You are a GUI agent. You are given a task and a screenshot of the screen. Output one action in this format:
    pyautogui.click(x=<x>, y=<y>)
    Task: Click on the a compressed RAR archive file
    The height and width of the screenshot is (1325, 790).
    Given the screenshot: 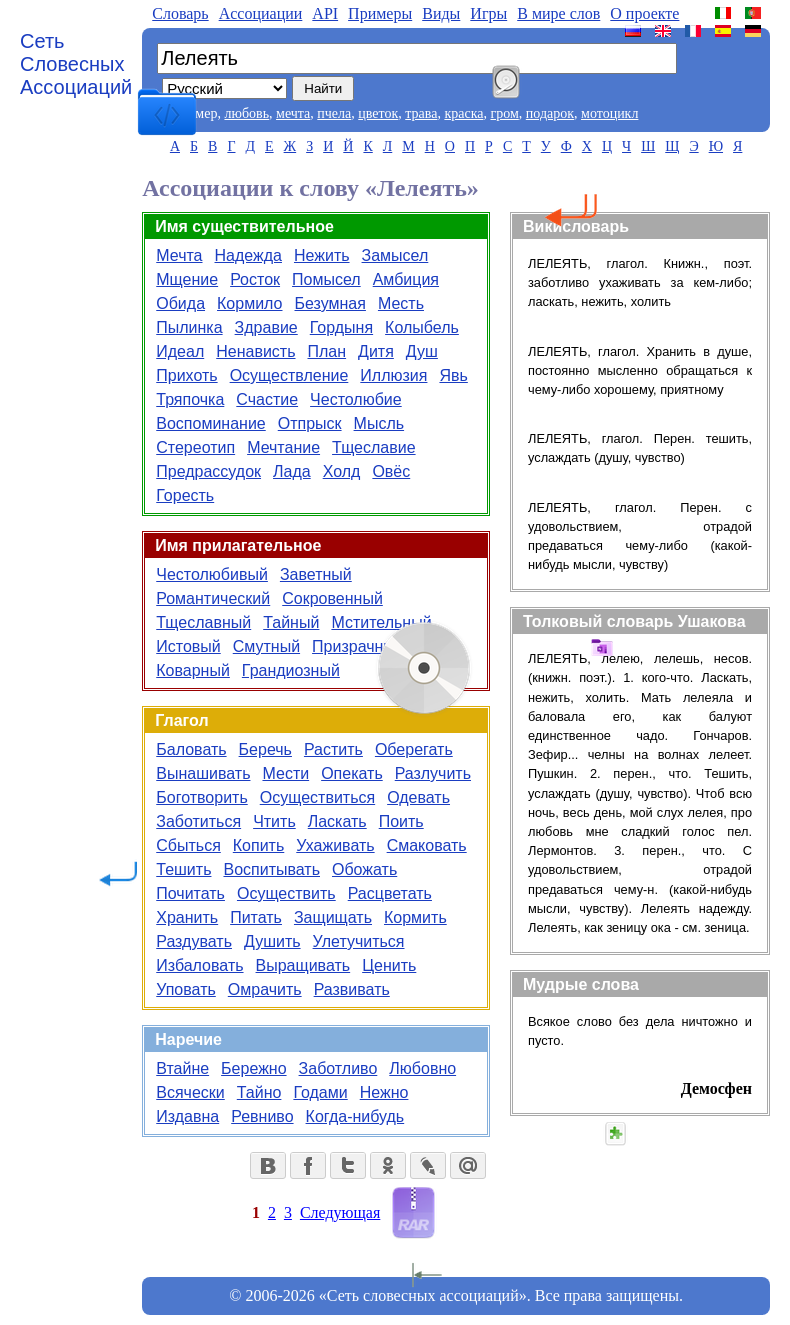 What is the action you would take?
    pyautogui.click(x=413, y=1212)
    